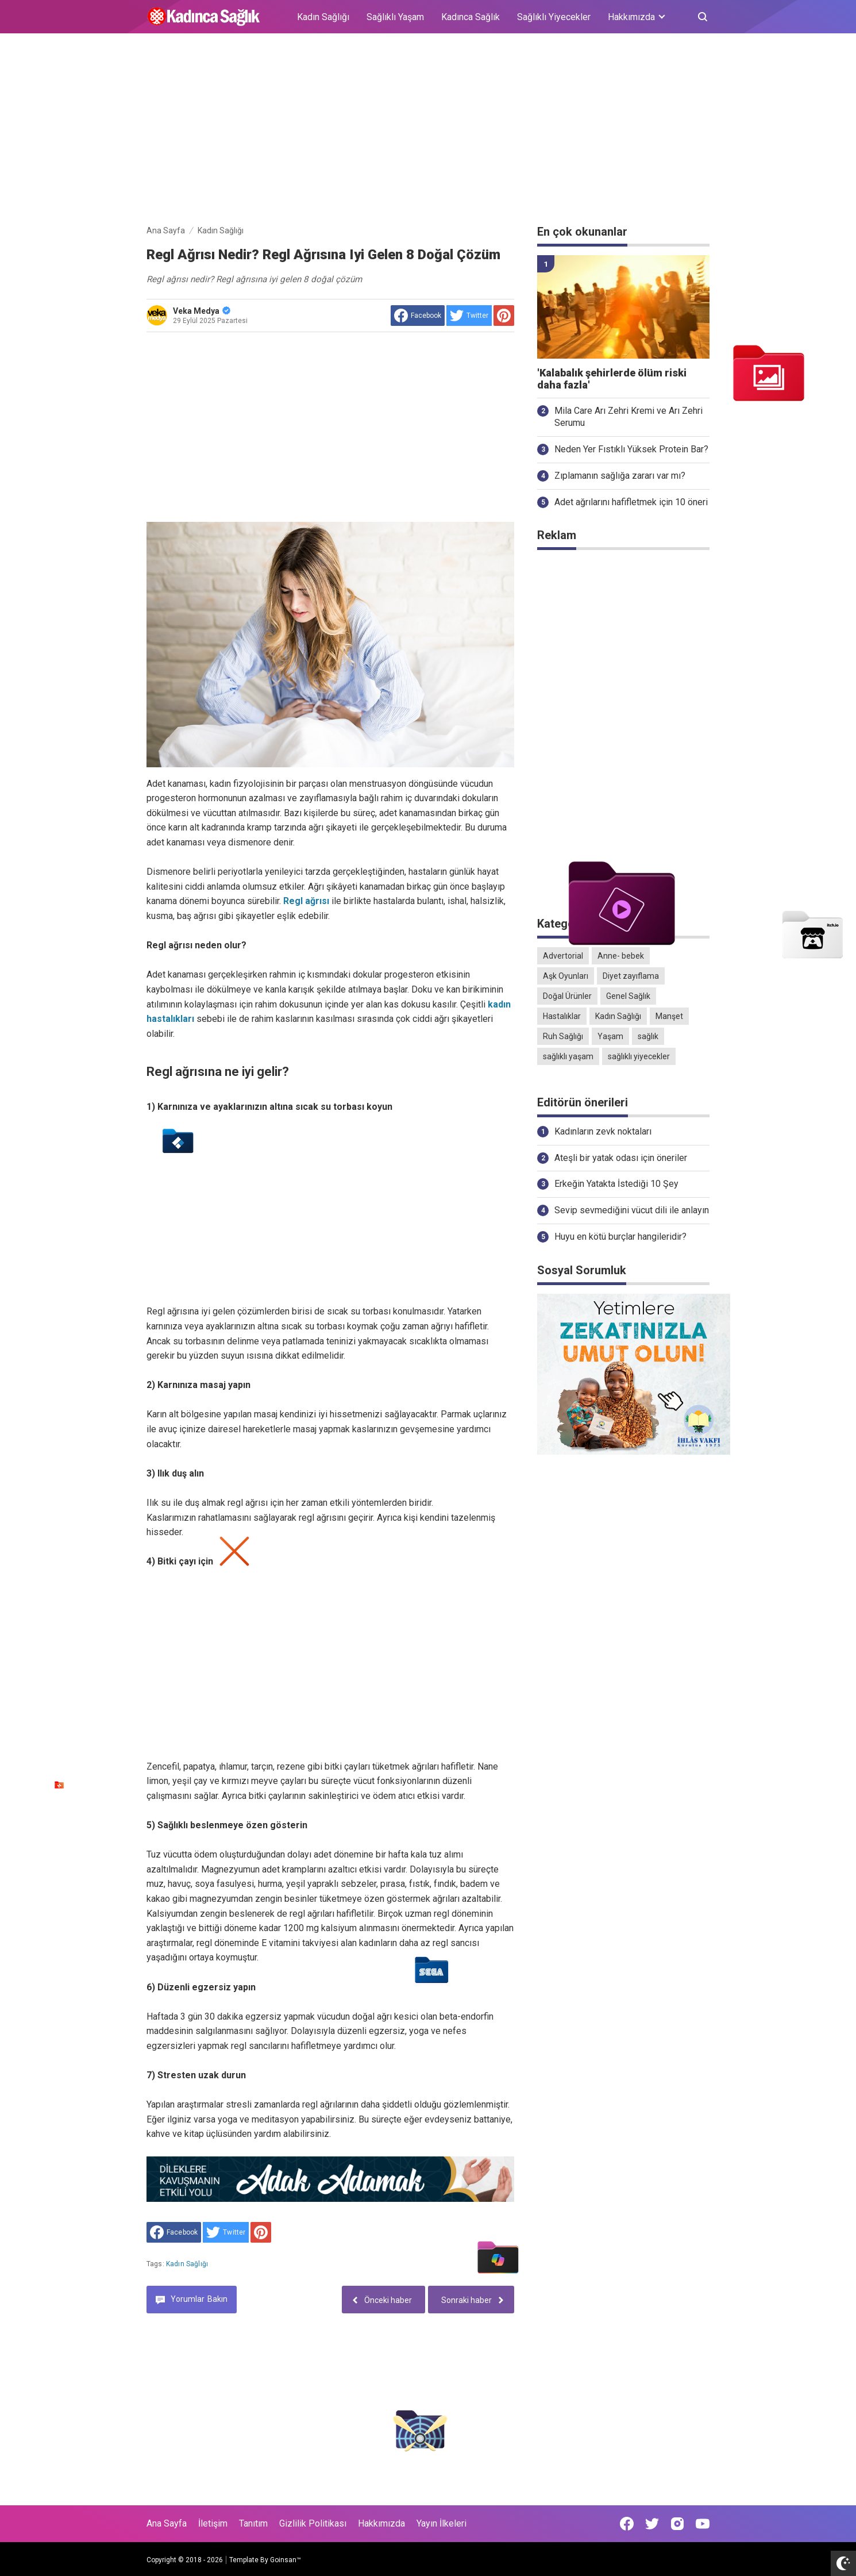  What do you see at coordinates (621, 906) in the screenshot?
I see `open adobe premiere elements project folder` at bounding box center [621, 906].